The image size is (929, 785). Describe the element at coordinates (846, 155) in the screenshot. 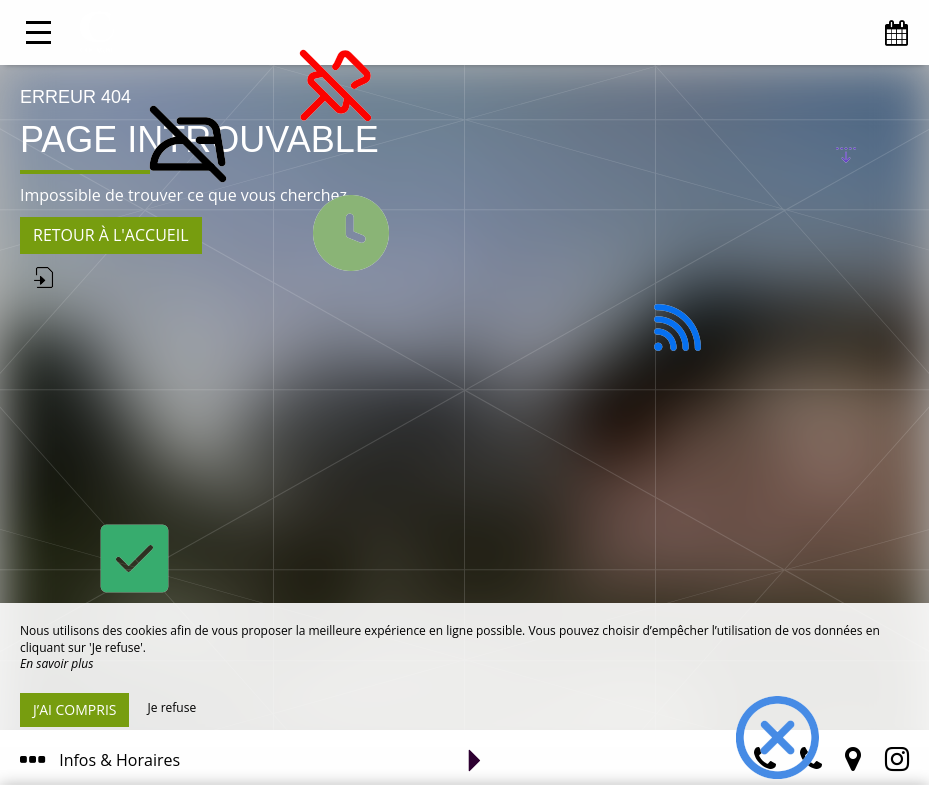

I see `expand collapsed content below` at that location.